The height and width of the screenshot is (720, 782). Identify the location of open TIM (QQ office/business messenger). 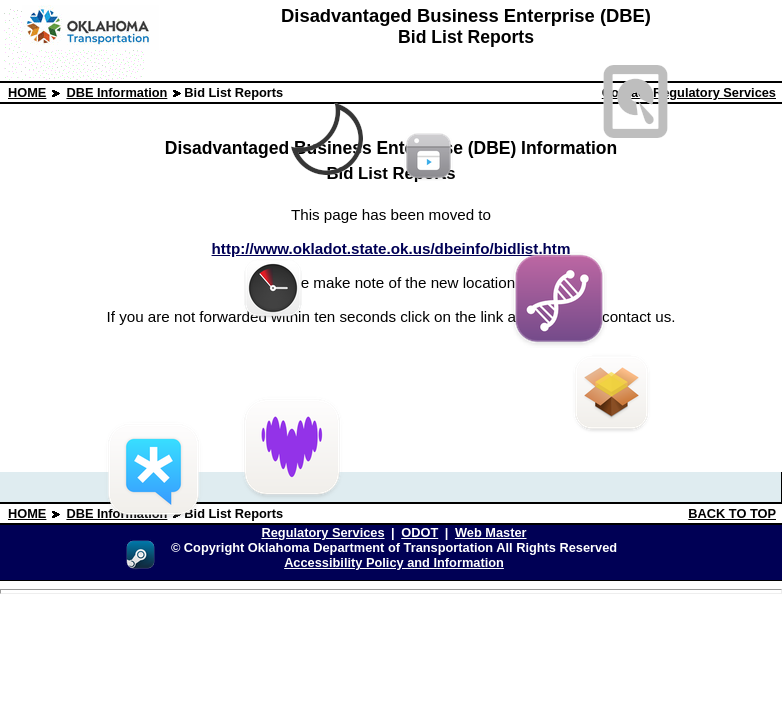
(153, 469).